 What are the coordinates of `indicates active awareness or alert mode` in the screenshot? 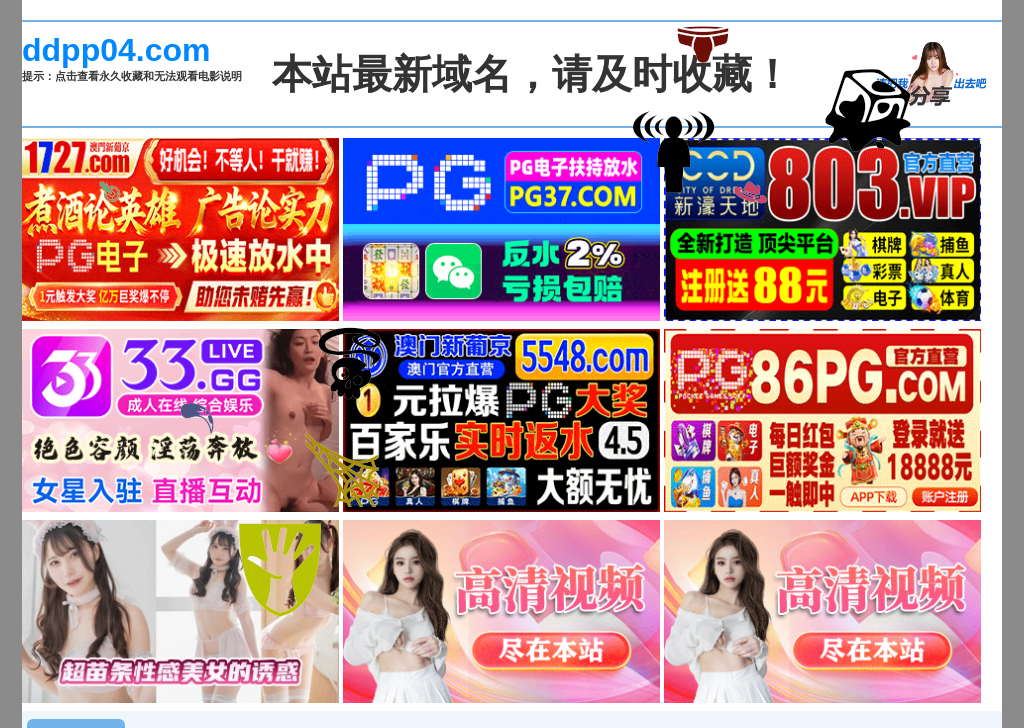 It's located at (673, 152).